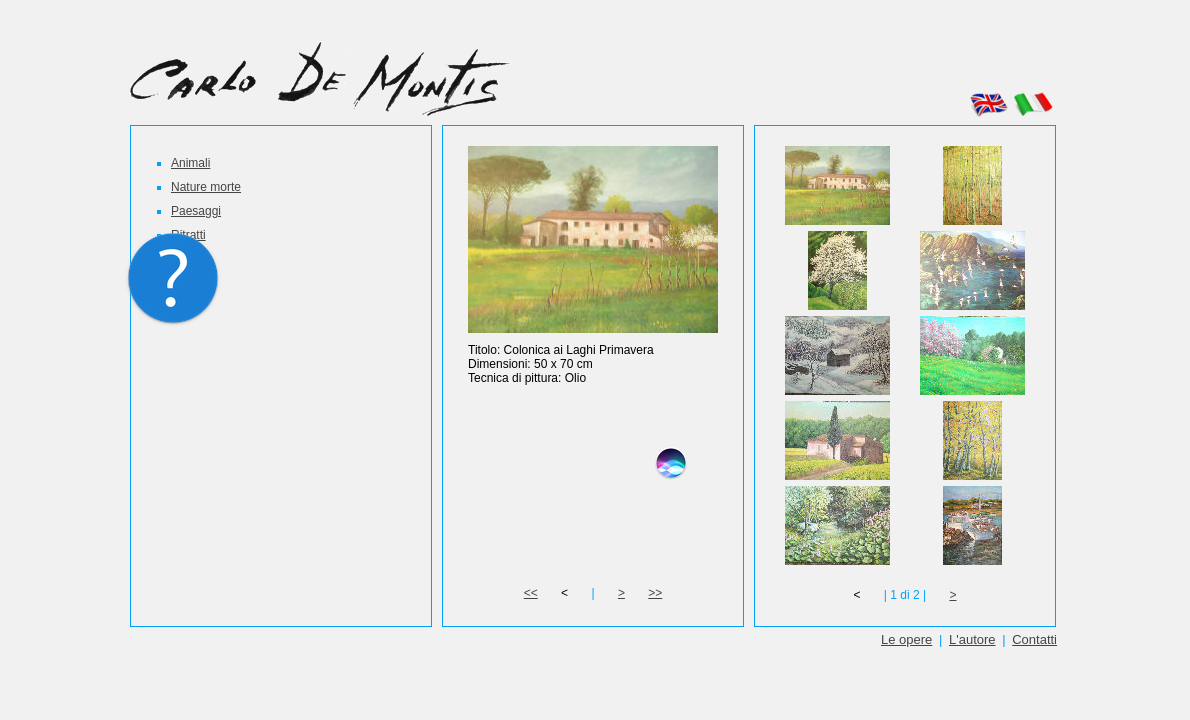 The height and width of the screenshot is (720, 1190). I want to click on indicates help or additional information is available, so click(173, 278).